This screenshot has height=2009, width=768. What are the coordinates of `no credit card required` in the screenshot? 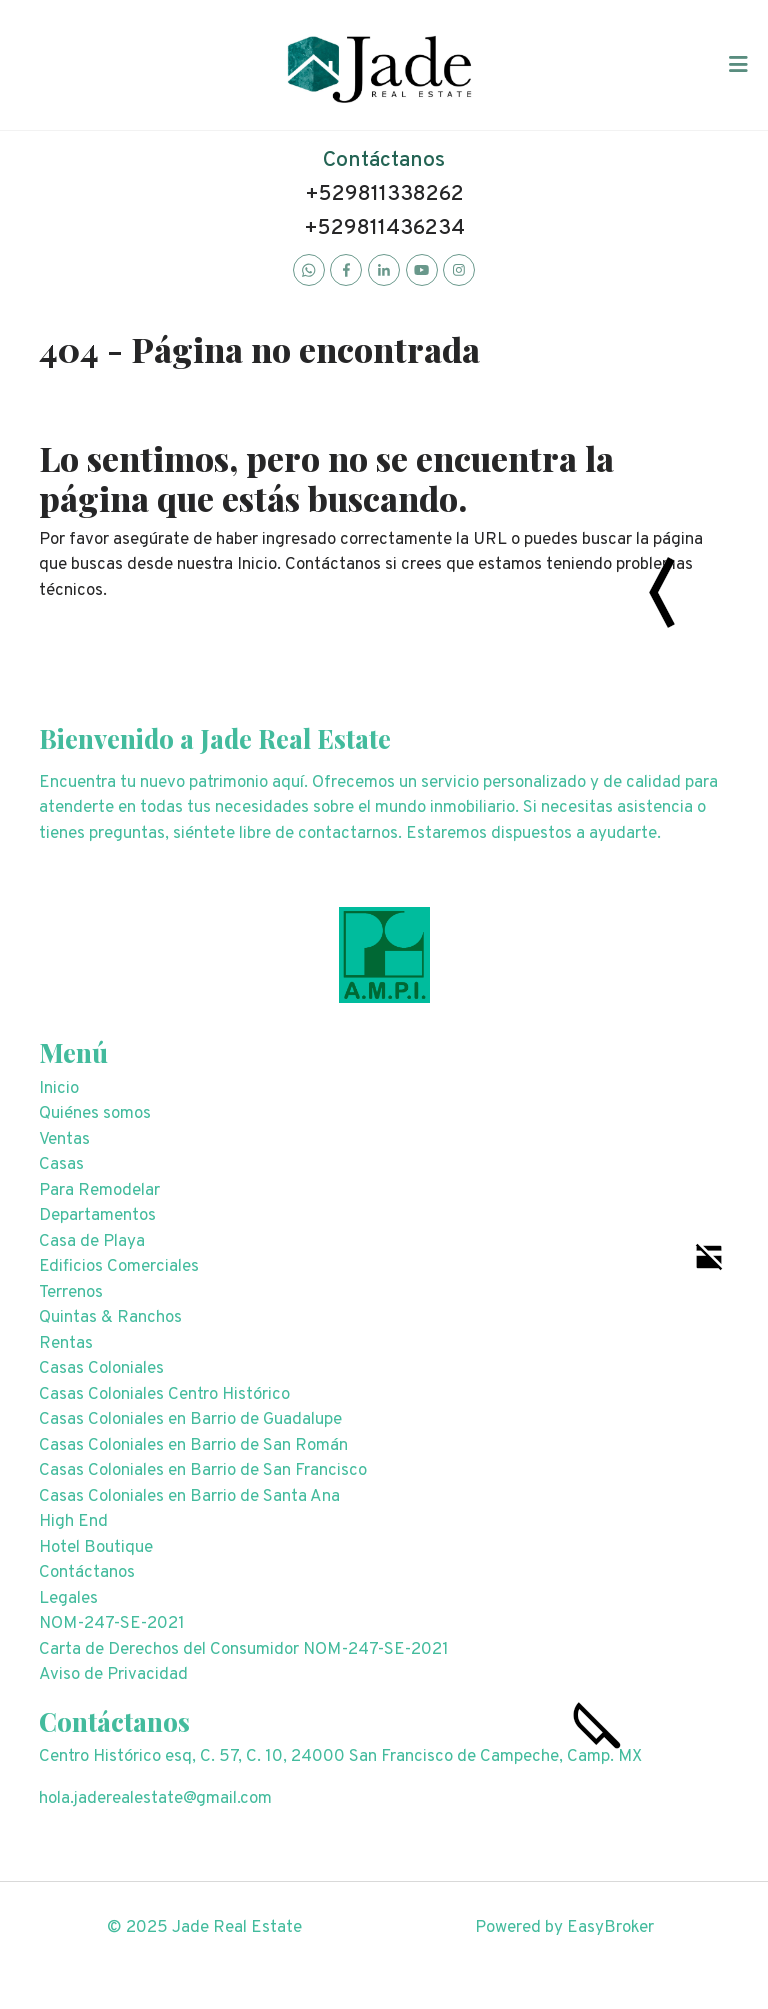 It's located at (709, 1257).